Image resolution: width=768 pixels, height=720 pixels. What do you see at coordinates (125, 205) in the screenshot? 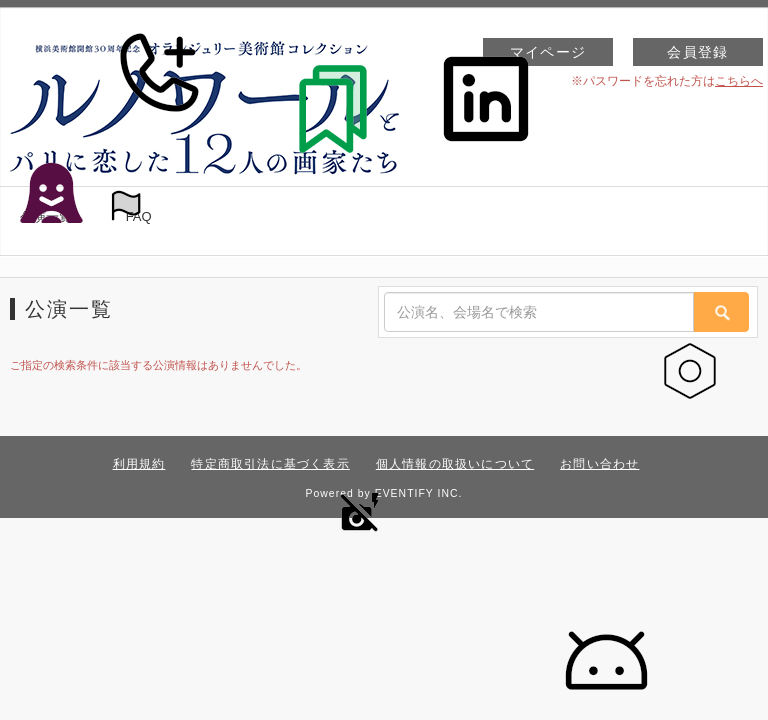
I see `flag or mark an item for follow-up` at bounding box center [125, 205].